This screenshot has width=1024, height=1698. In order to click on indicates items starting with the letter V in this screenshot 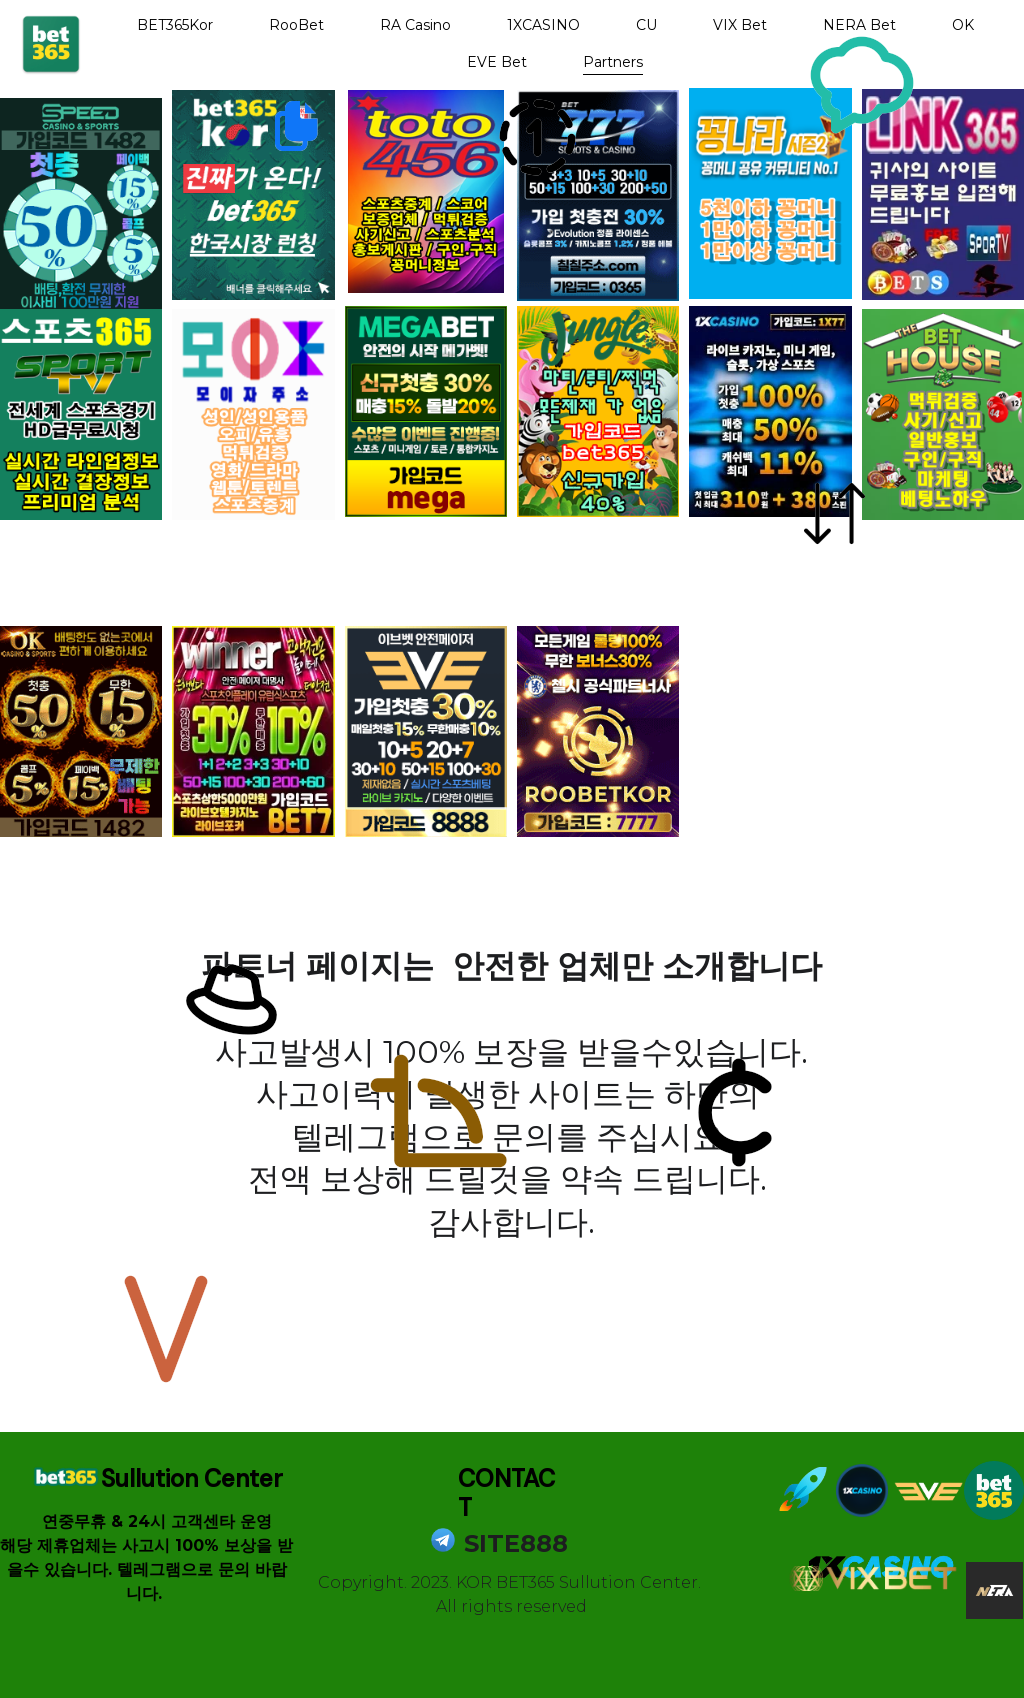, I will do `click(166, 1329)`.